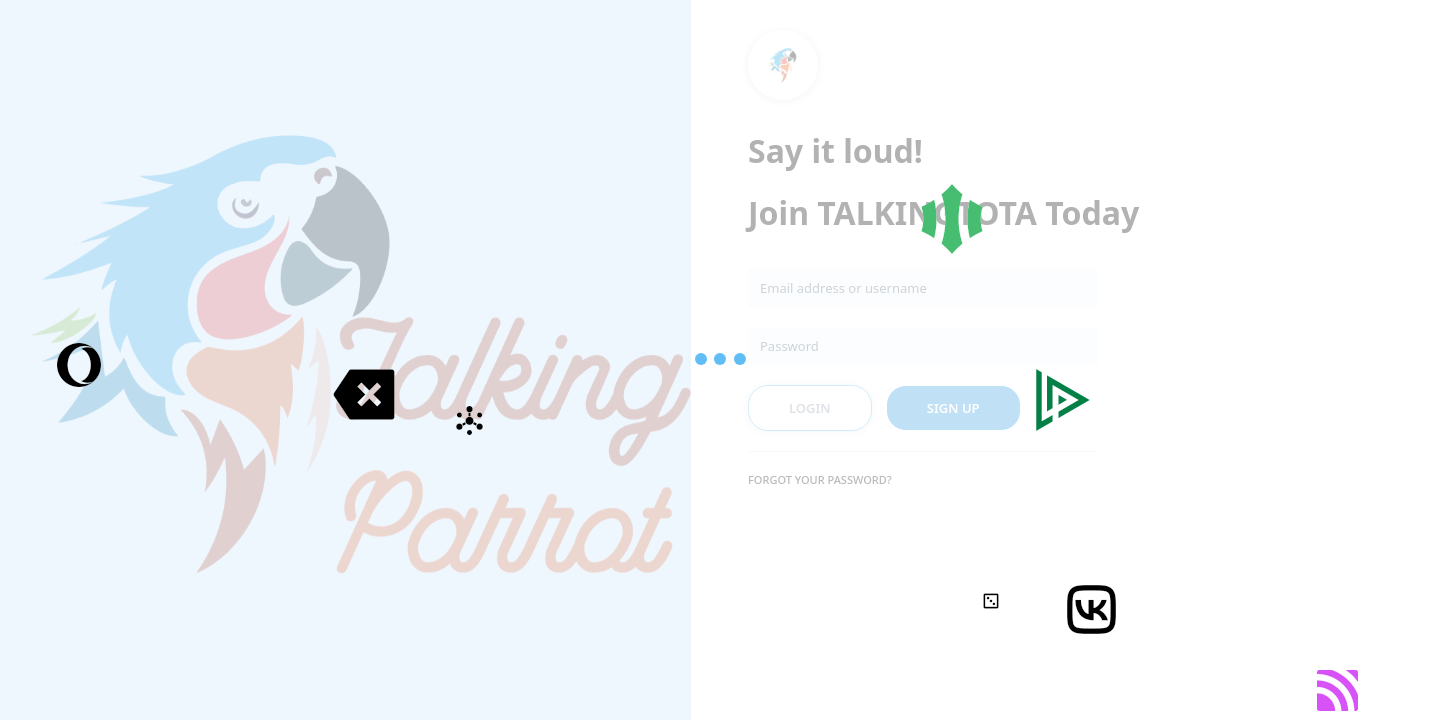 The image size is (1440, 720). I want to click on google cloud pub/sub service logo, so click(469, 420).